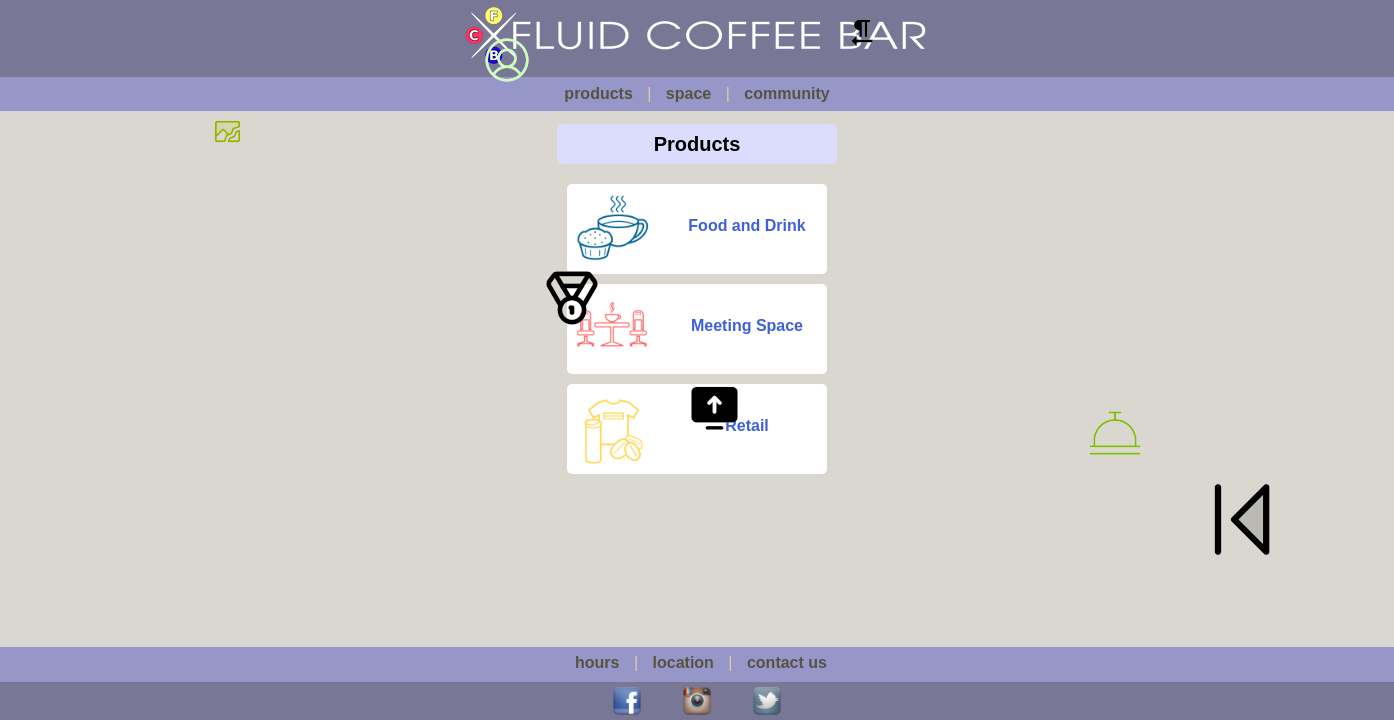  I want to click on go to the beginning or first item, so click(1240, 519).